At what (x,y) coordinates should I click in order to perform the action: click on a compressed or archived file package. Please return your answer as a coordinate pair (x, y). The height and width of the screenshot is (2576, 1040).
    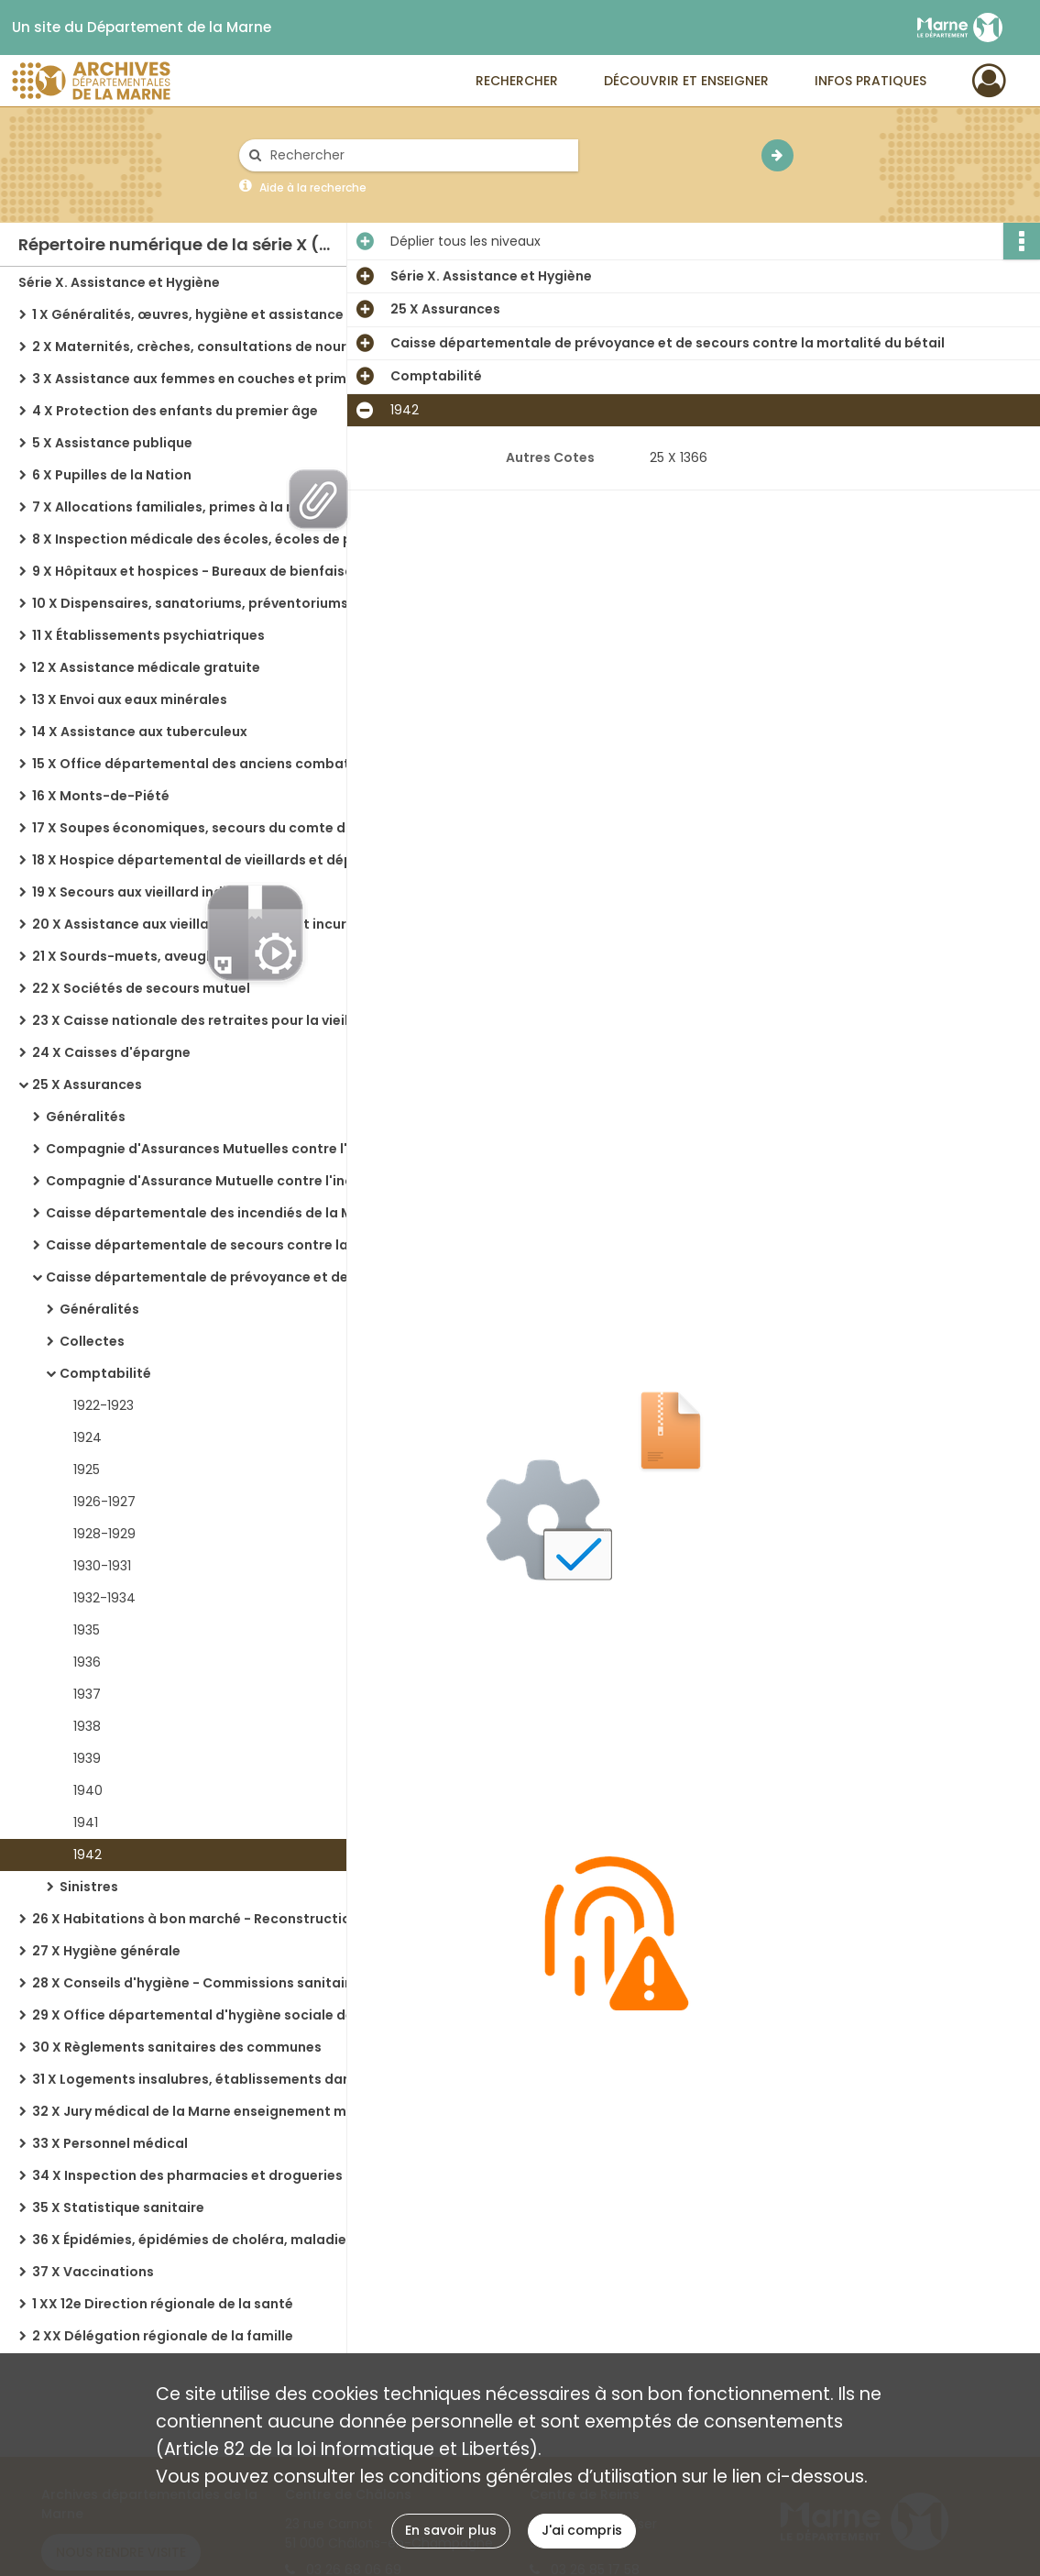
    Looking at the image, I should click on (671, 1432).